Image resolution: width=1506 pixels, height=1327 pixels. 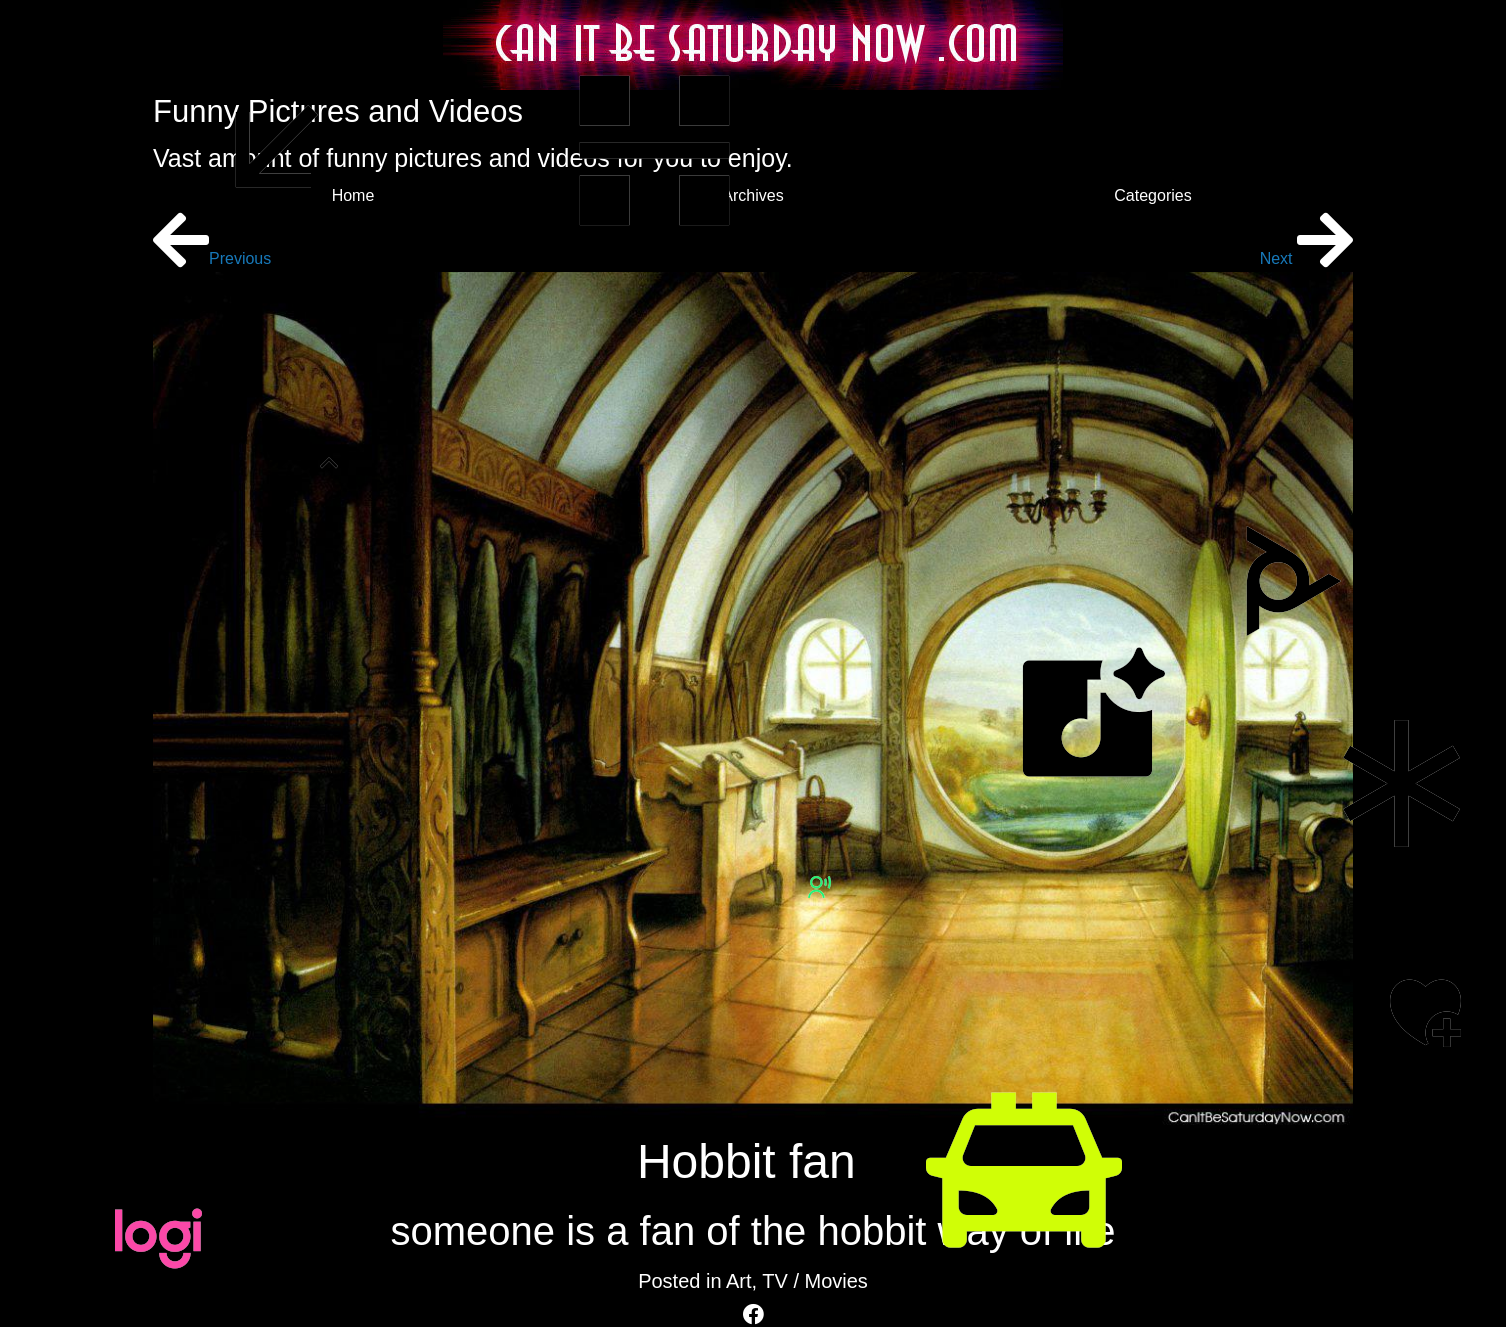 I want to click on collapse or minimize a section, so click(x=329, y=463).